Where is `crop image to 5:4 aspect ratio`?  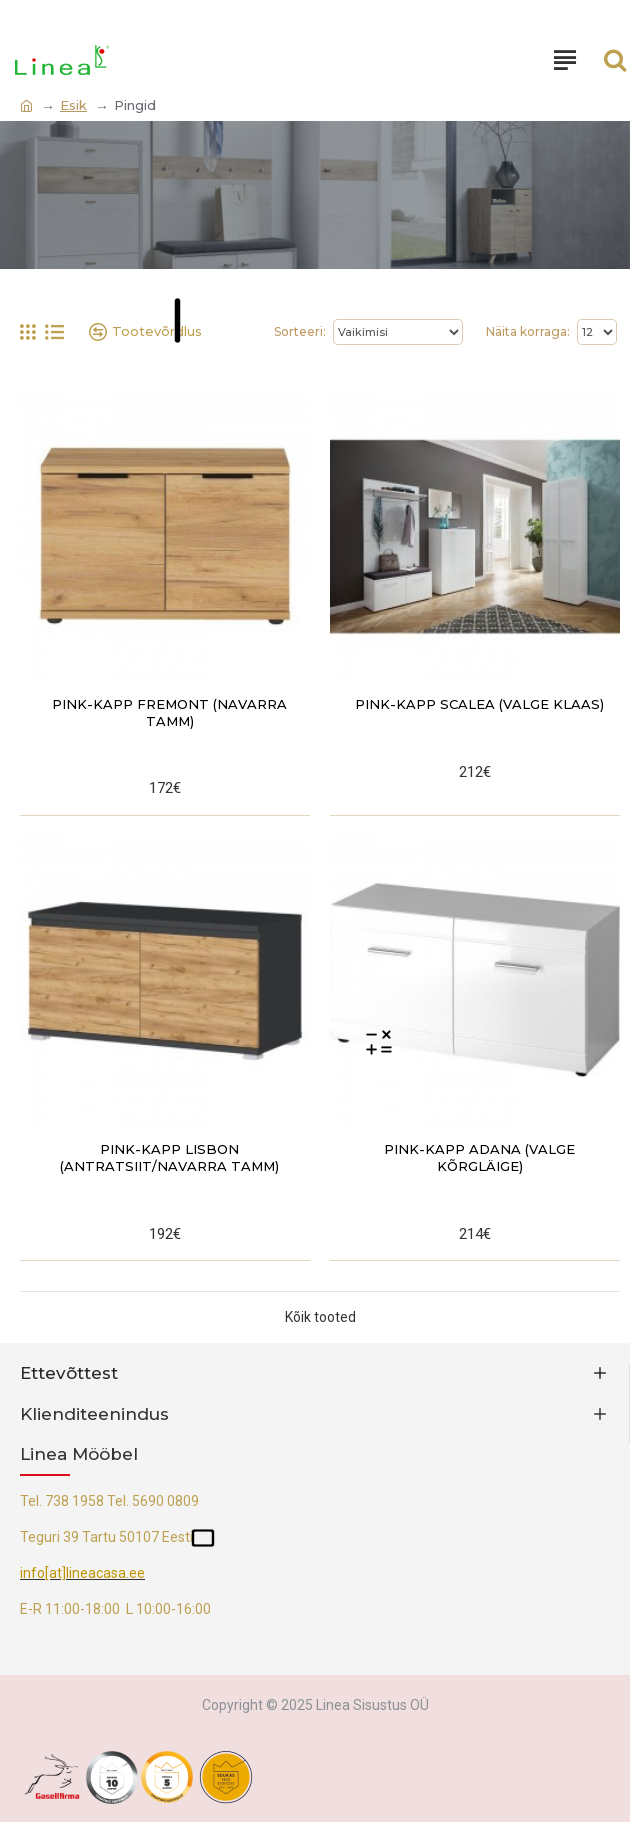
crop image to 5:4 aspect ratio is located at coordinates (203, 1538).